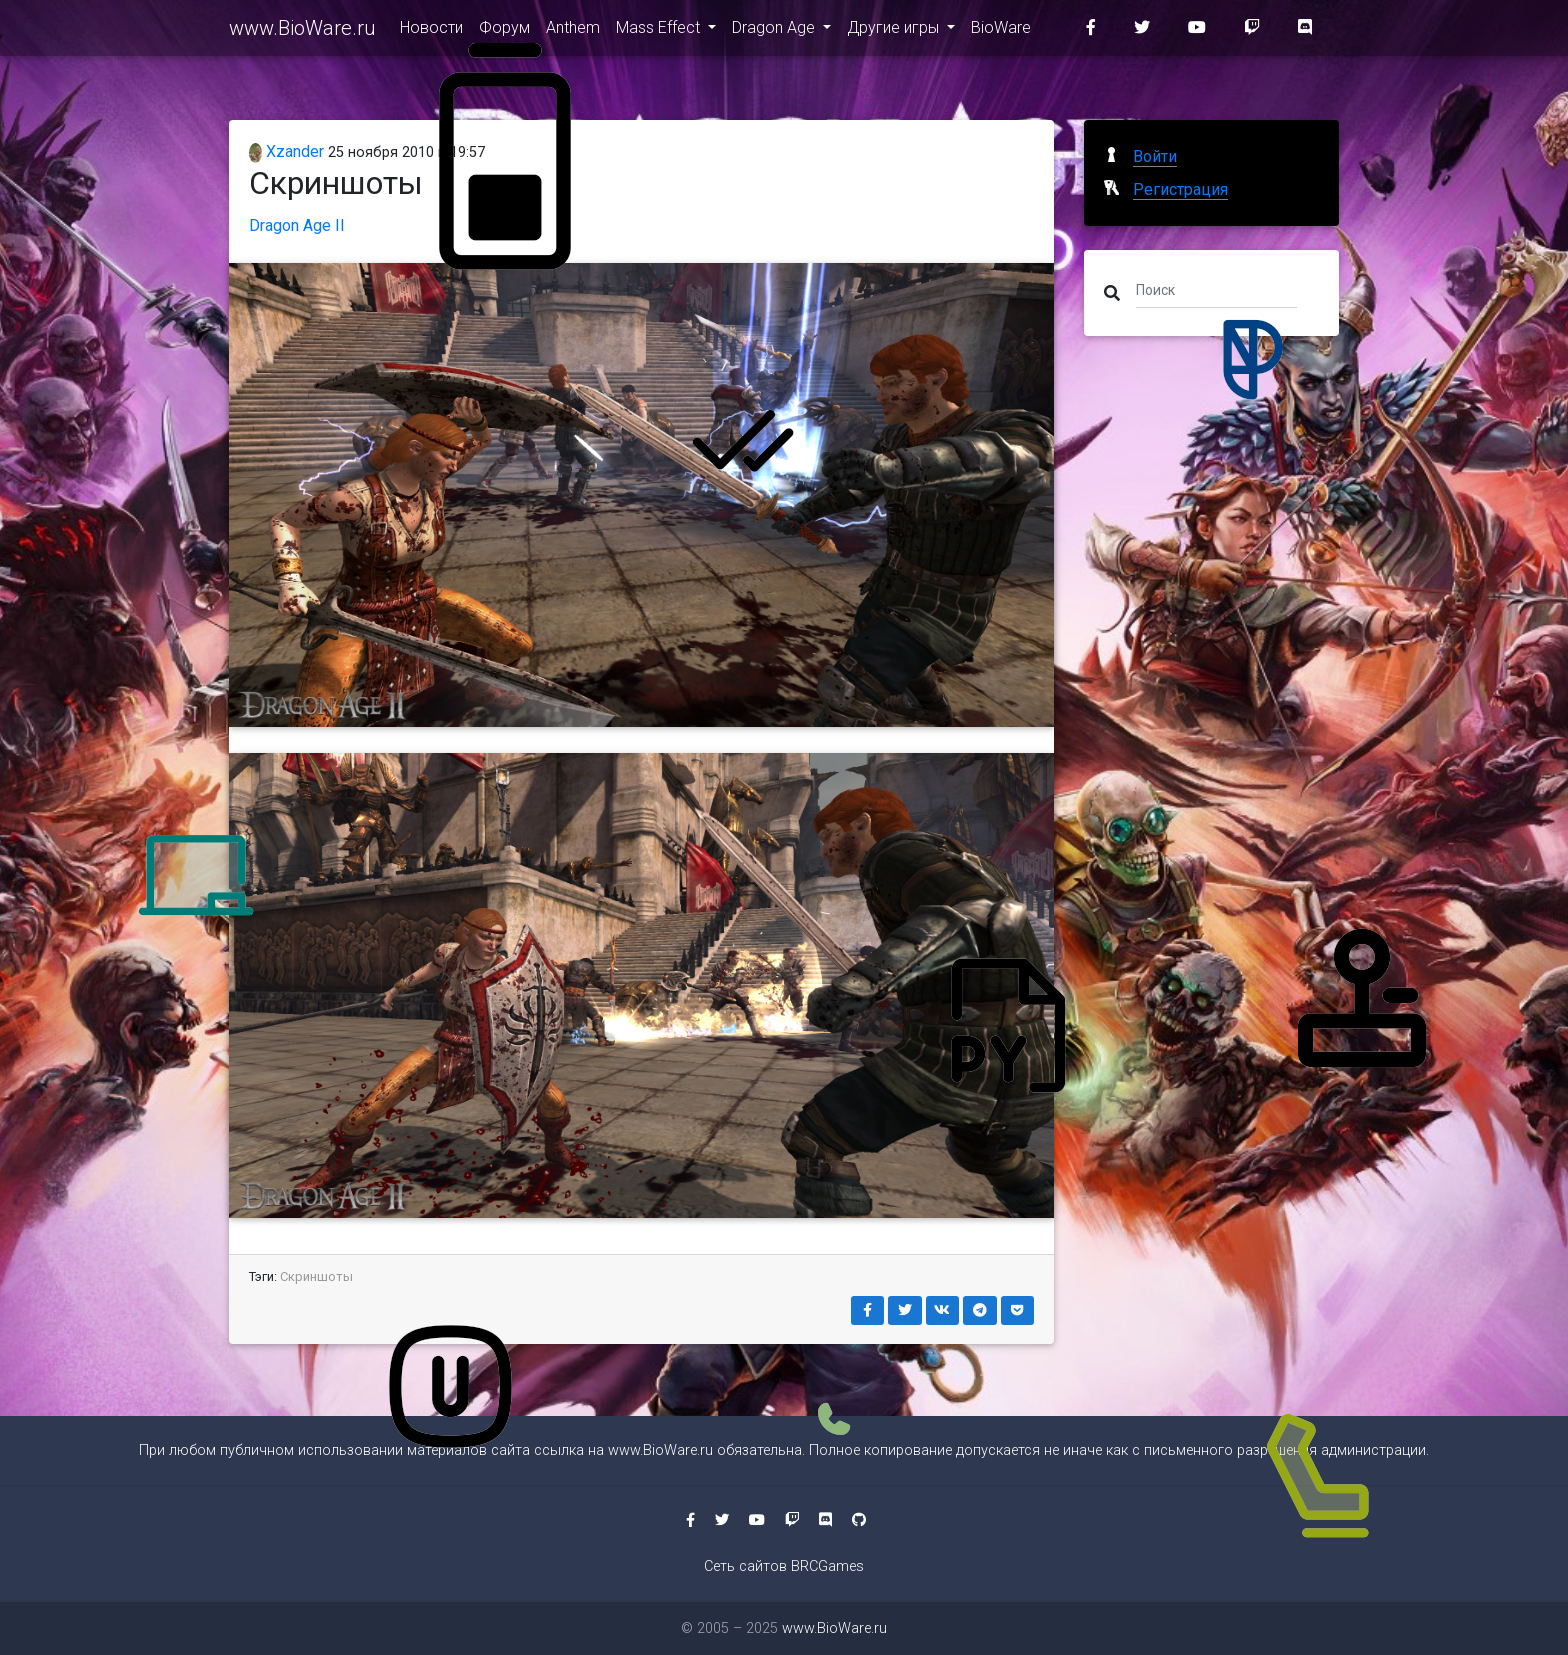 The height and width of the screenshot is (1655, 1568). Describe the element at coordinates (450, 1386) in the screenshot. I see `indicates an item starting with the letter U` at that location.